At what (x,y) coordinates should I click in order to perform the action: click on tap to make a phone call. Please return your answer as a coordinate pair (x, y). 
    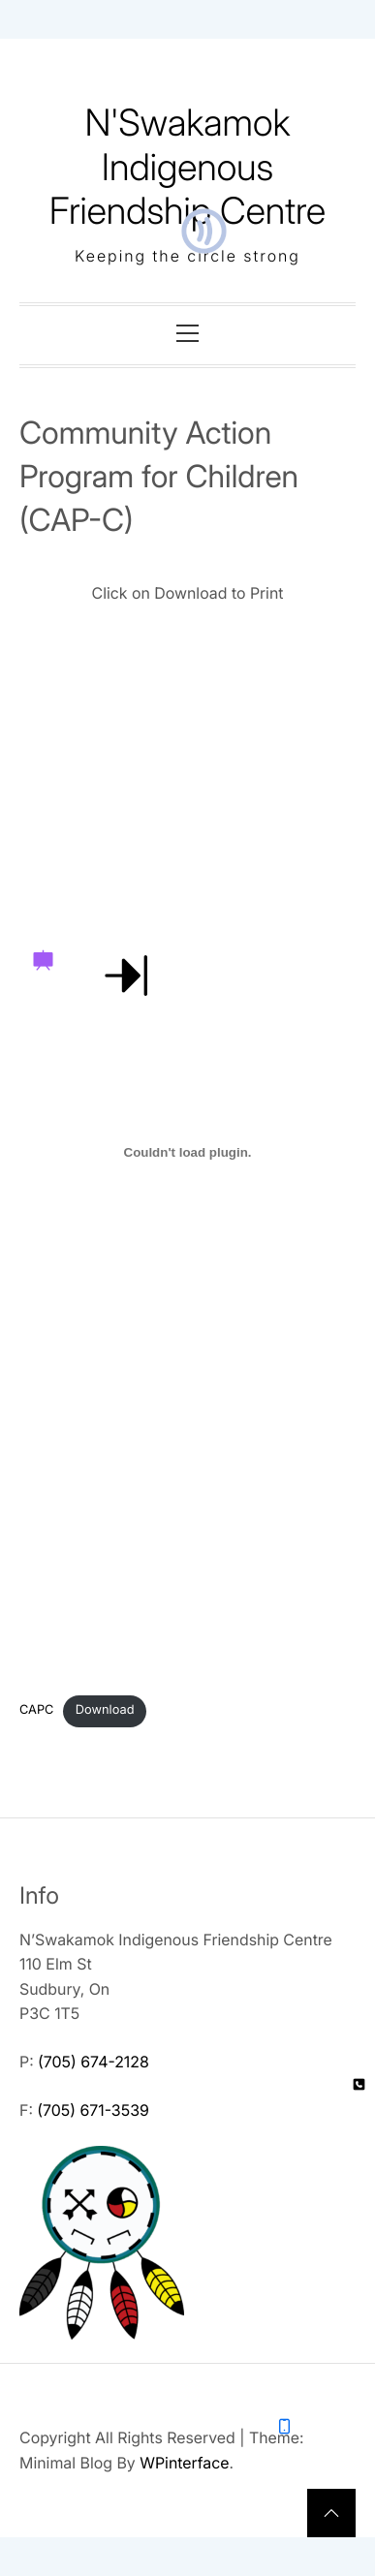
    Looking at the image, I should click on (359, 2084).